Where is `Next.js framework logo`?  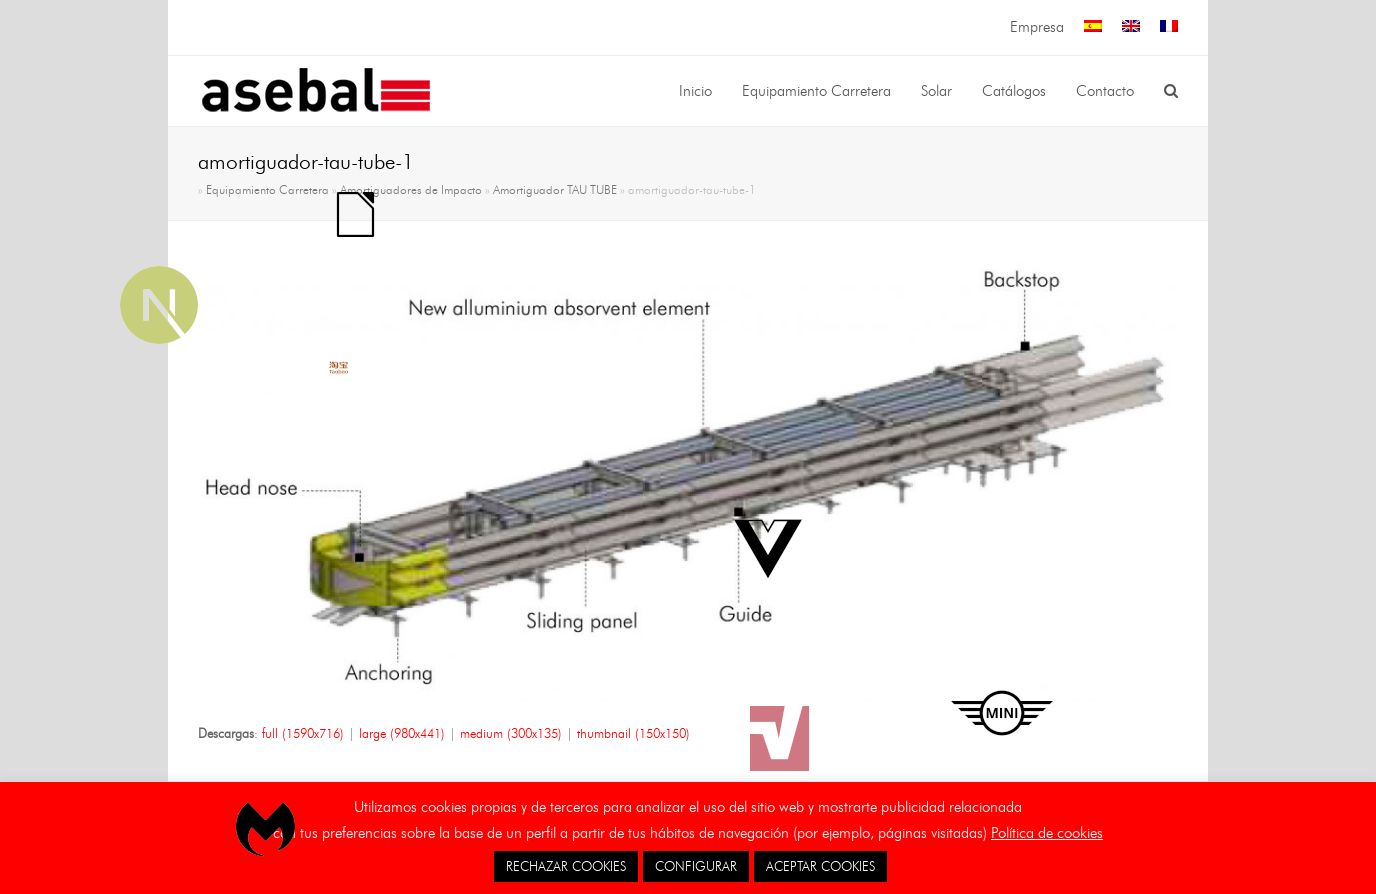
Next.js framework logo is located at coordinates (159, 305).